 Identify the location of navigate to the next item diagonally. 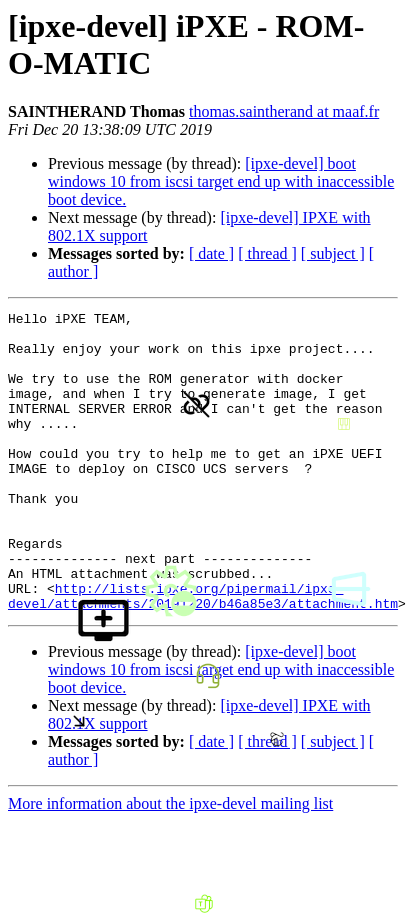
(79, 721).